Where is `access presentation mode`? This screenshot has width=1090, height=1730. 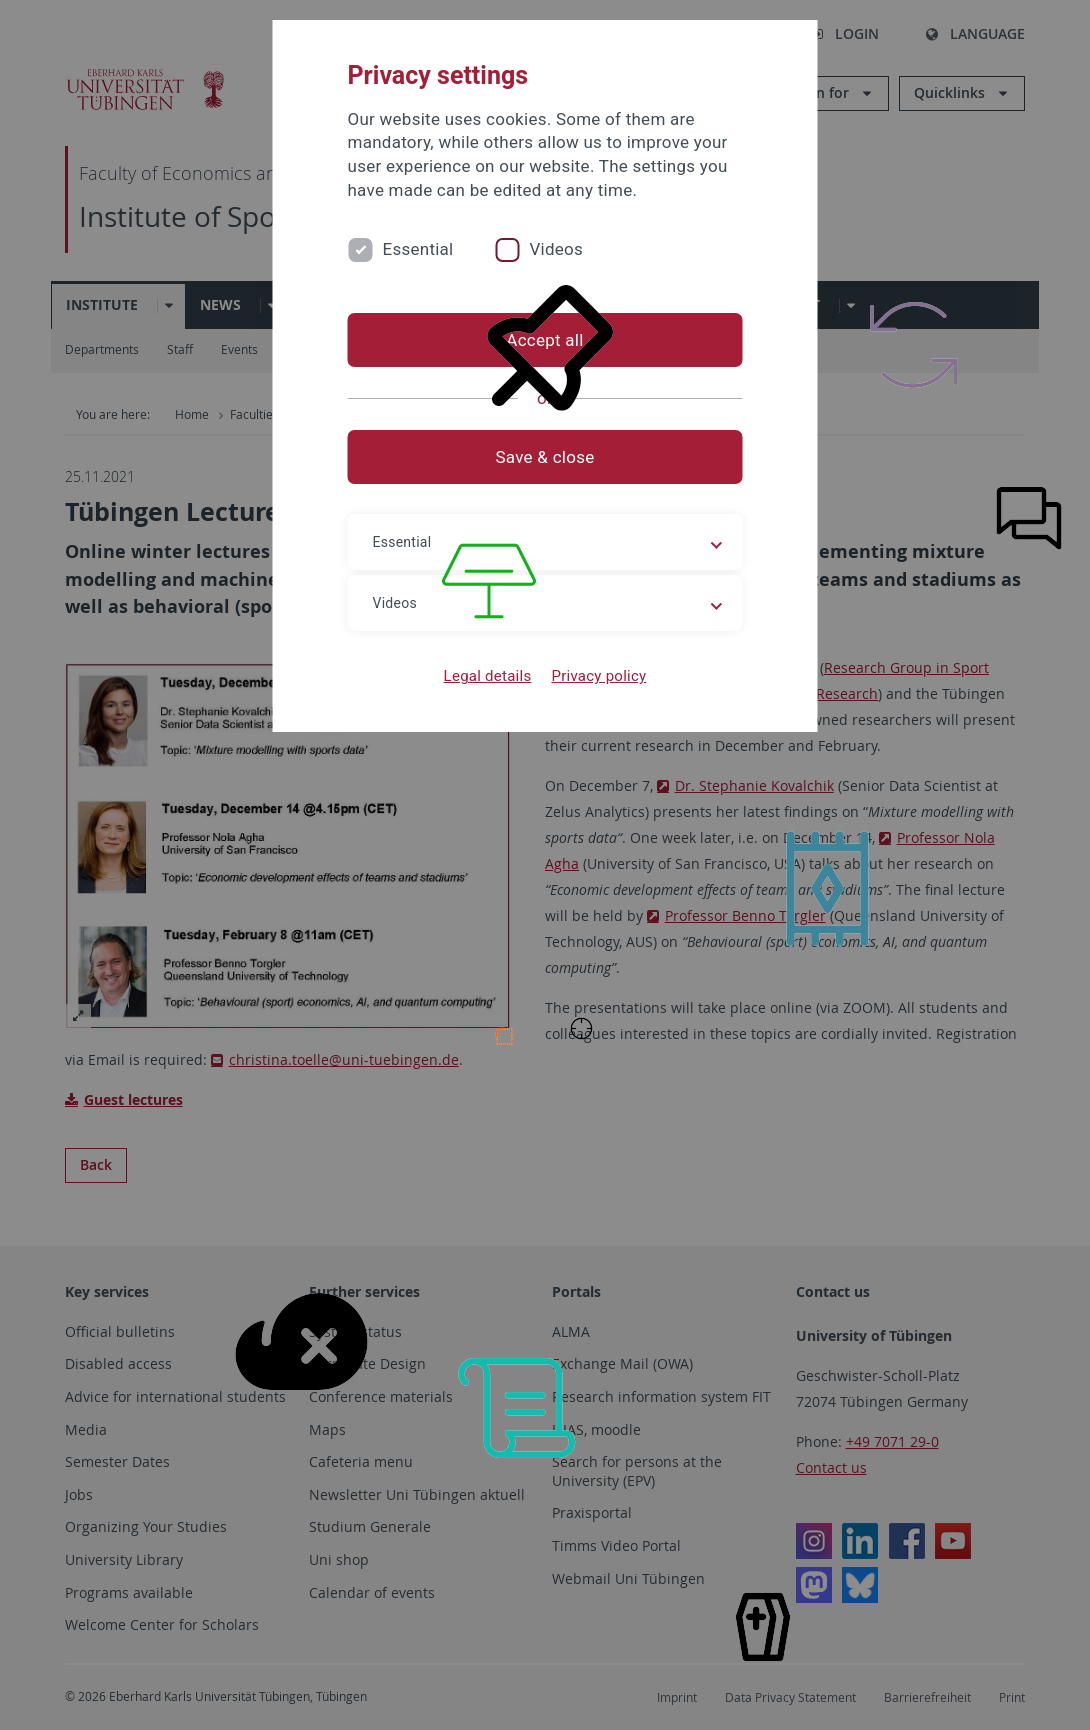
access presentation mode is located at coordinates (489, 581).